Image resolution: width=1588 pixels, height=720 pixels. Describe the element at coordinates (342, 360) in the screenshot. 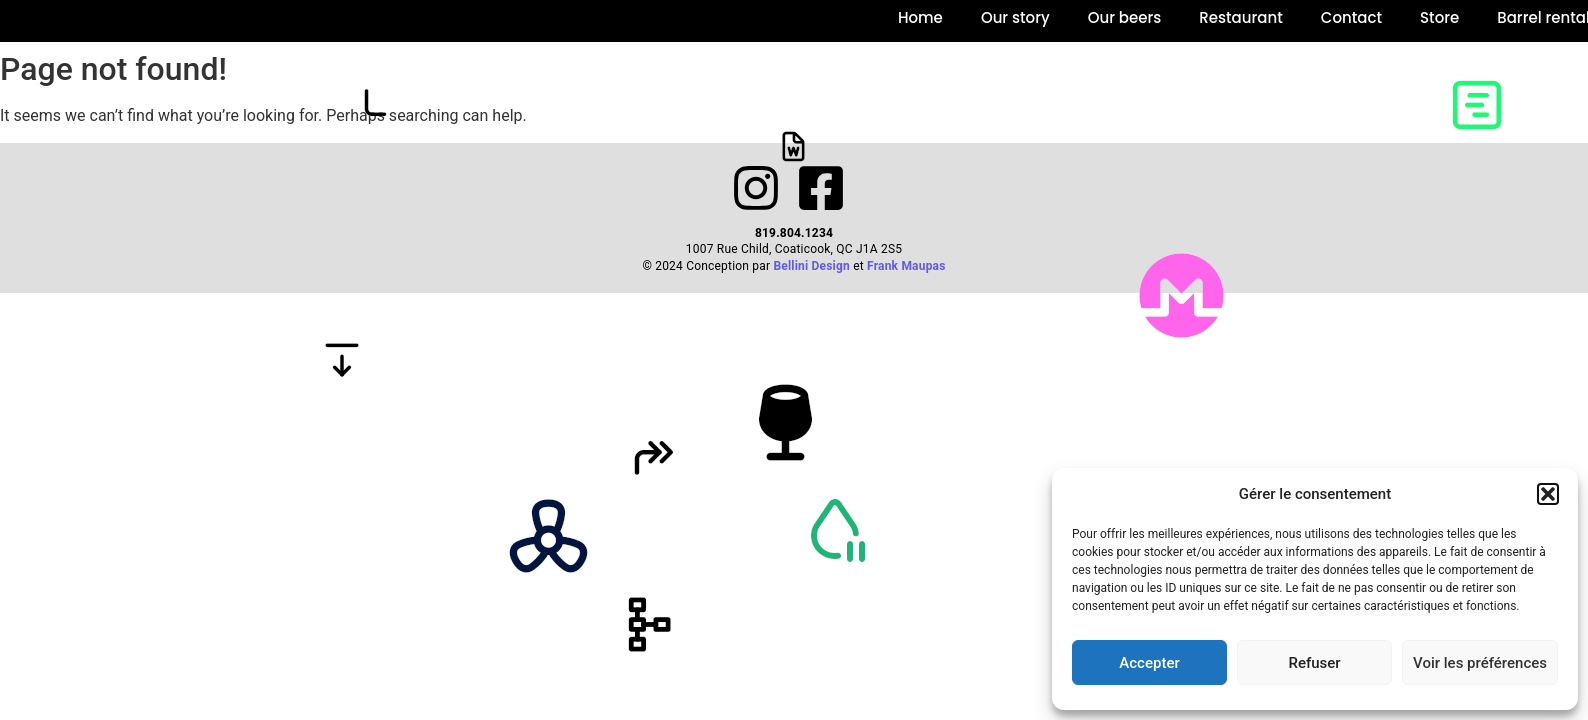

I see `download file or content` at that location.